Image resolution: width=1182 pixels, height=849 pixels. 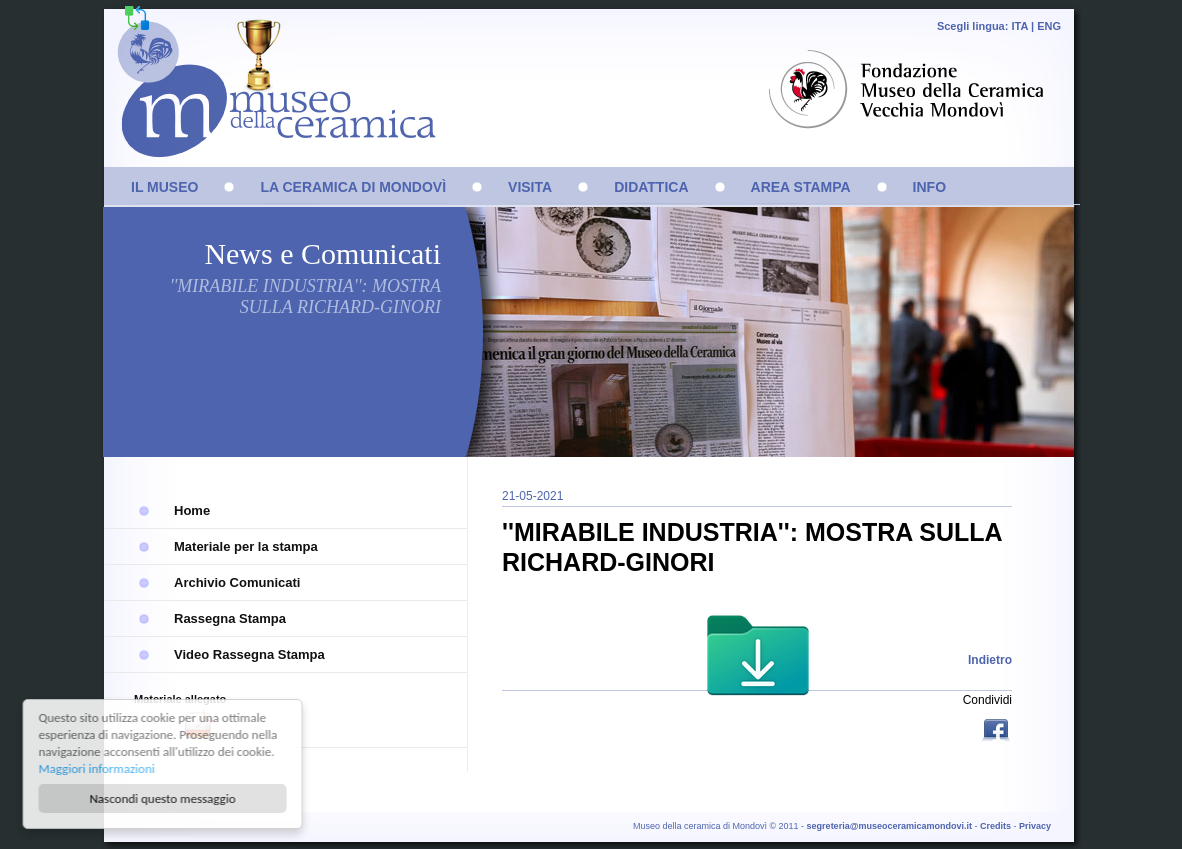 What do you see at coordinates (137, 18) in the screenshot?
I see `indicates an active connection between two devices or services` at bounding box center [137, 18].